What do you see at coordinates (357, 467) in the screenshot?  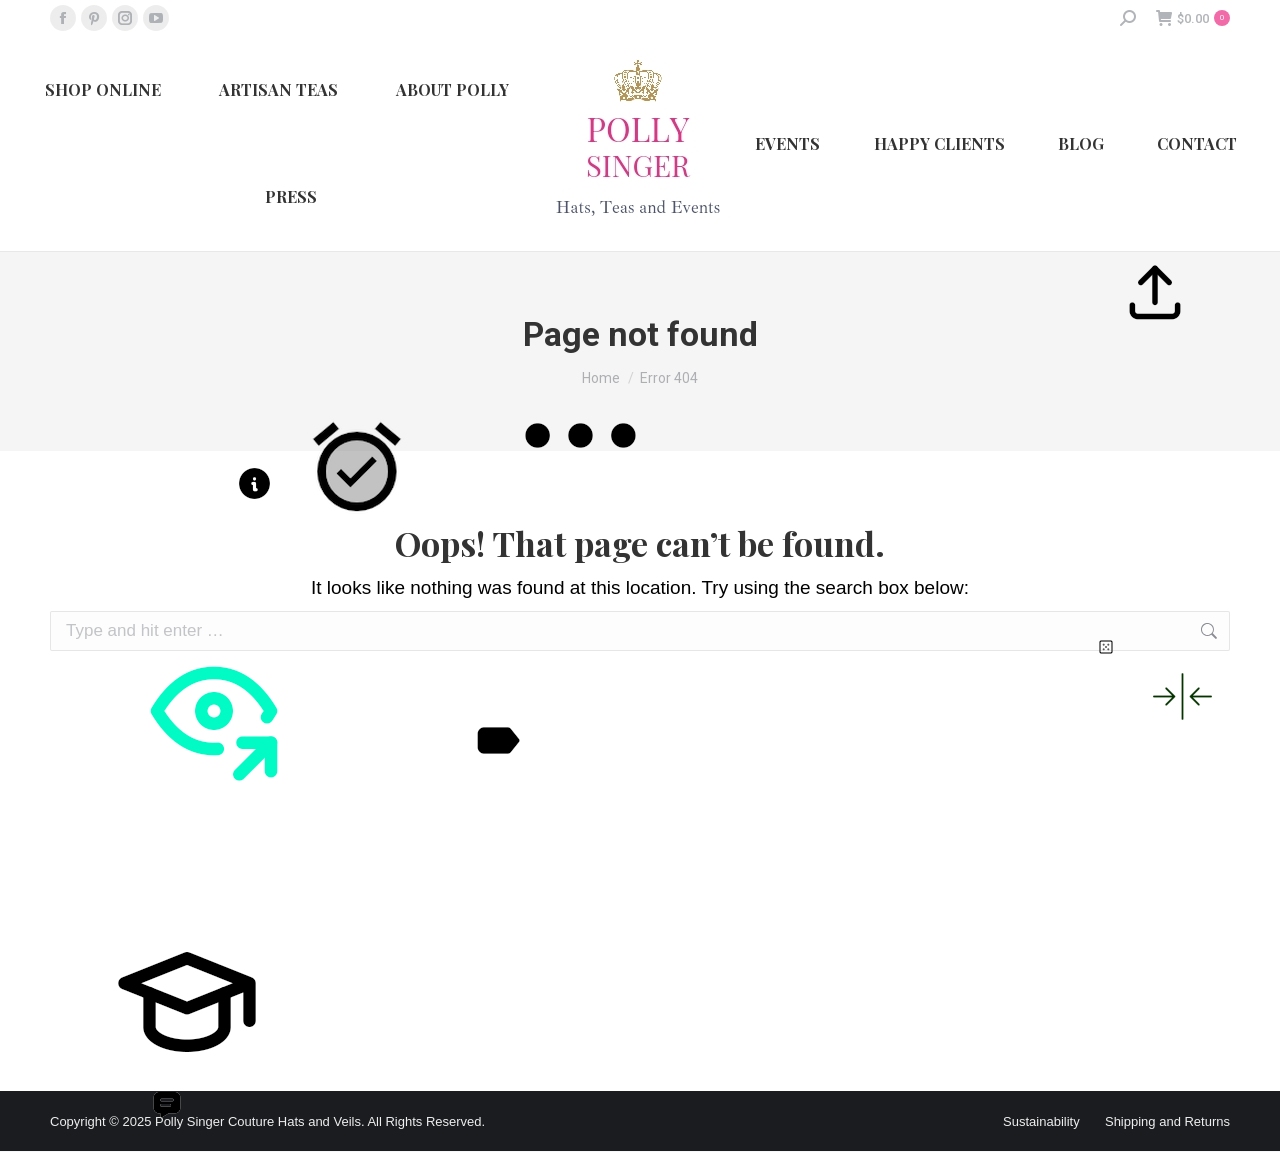 I see `alarm is set and active` at bounding box center [357, 467].